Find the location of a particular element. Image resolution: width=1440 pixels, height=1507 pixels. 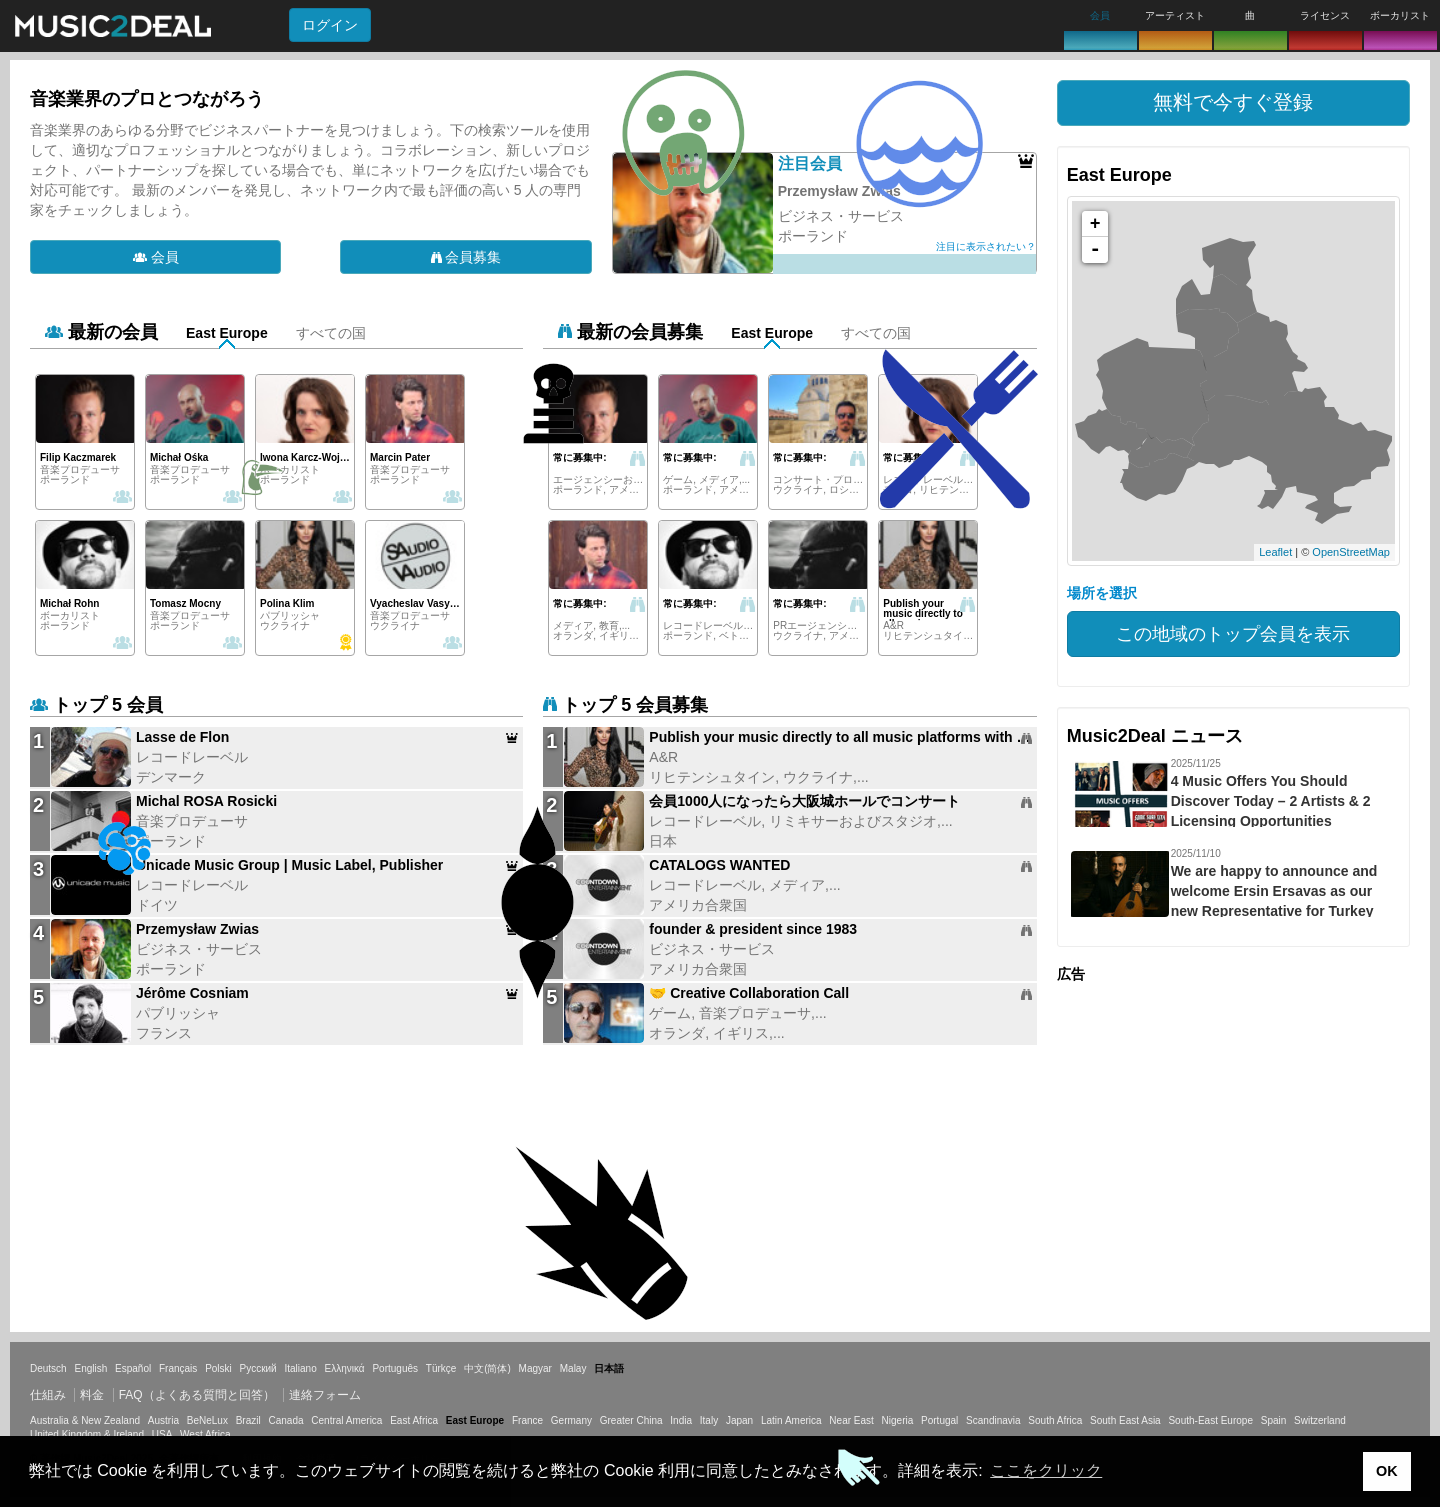

tap to select or indicate an item is located at coordinates (859, 1470).